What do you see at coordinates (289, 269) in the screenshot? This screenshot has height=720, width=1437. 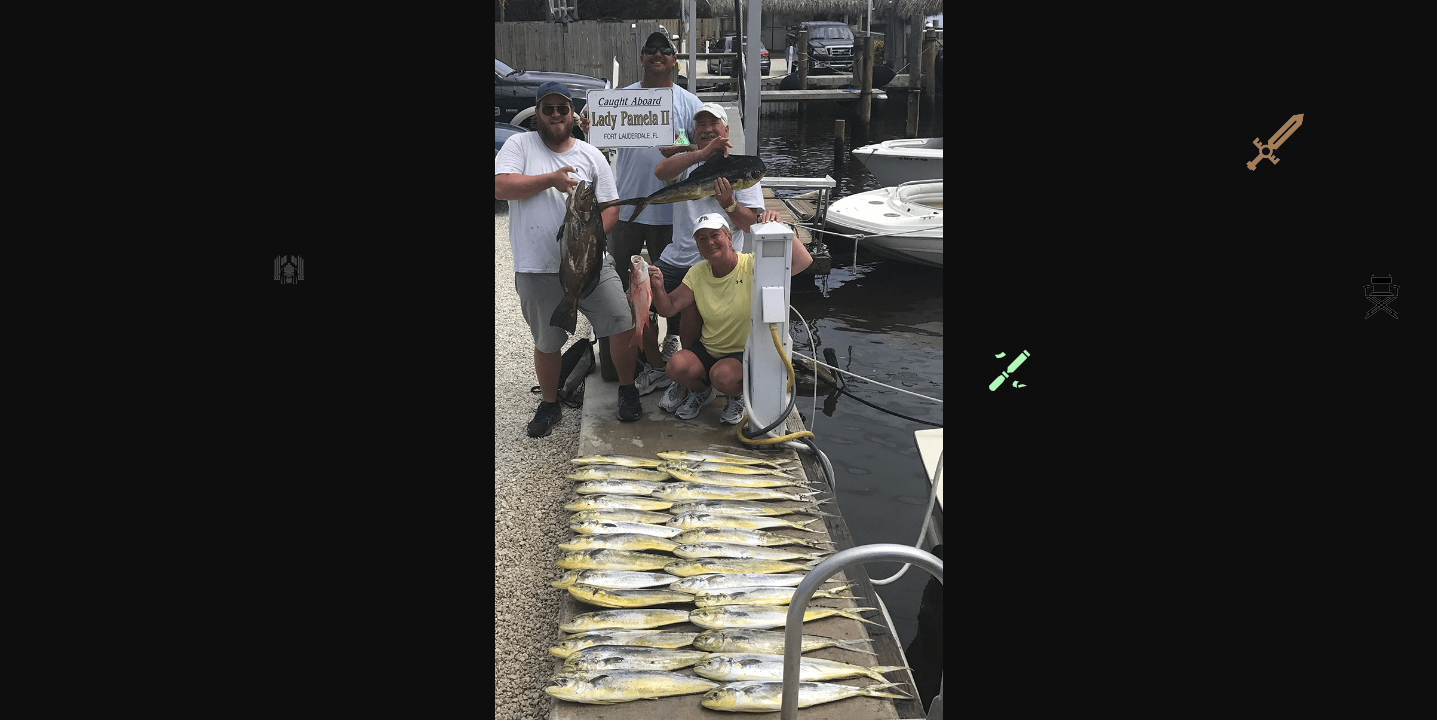 I see `access organ or church music settings` at bounding box center [289, 269].